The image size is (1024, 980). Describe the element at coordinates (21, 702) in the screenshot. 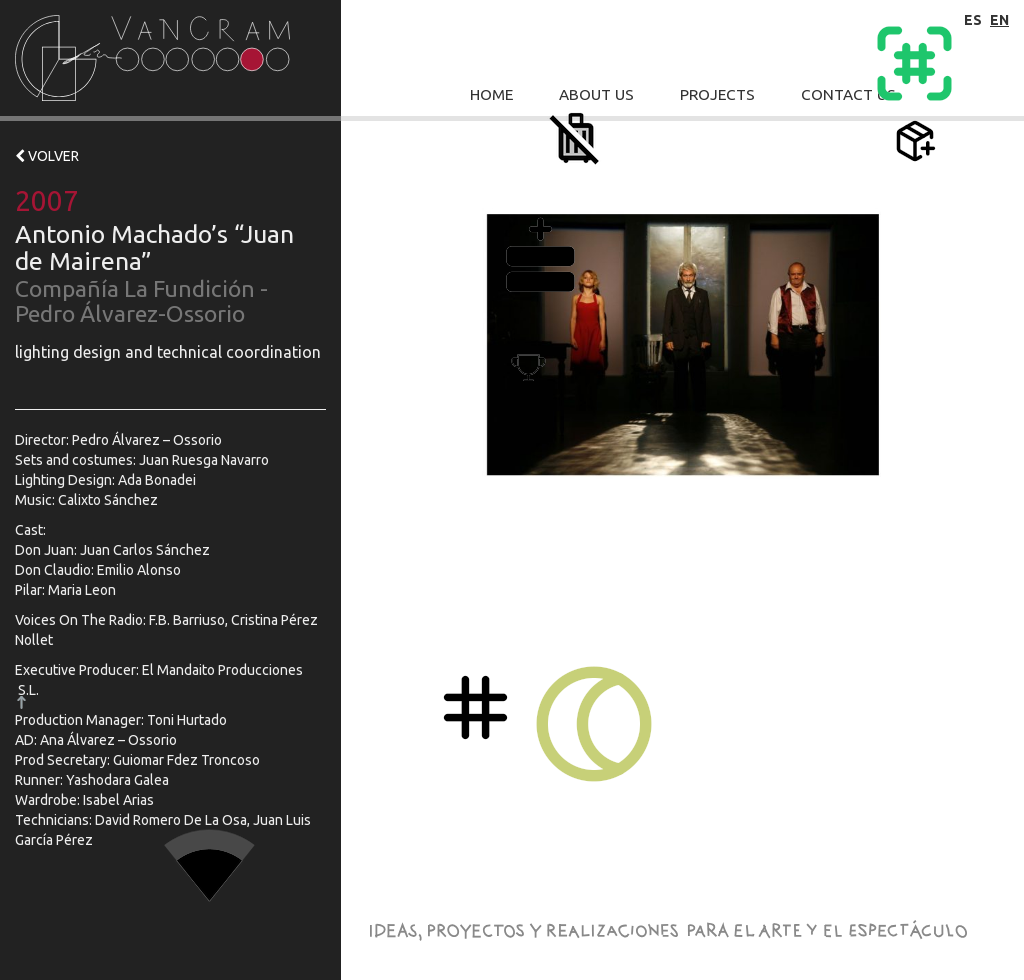

I see `move item up in a list` at that location.